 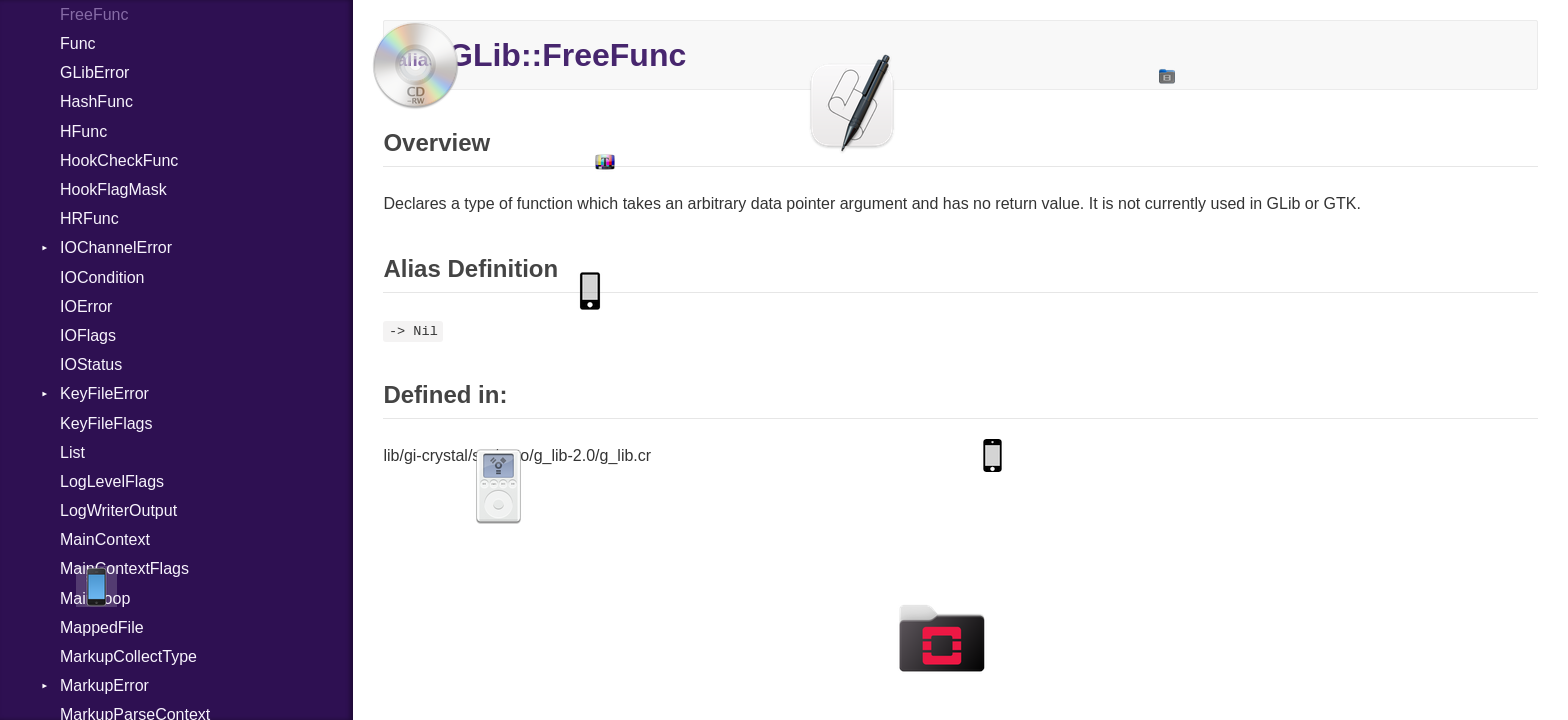 I want to click on iPod Nano device connected to your Mac, so click(x=590, y=291).